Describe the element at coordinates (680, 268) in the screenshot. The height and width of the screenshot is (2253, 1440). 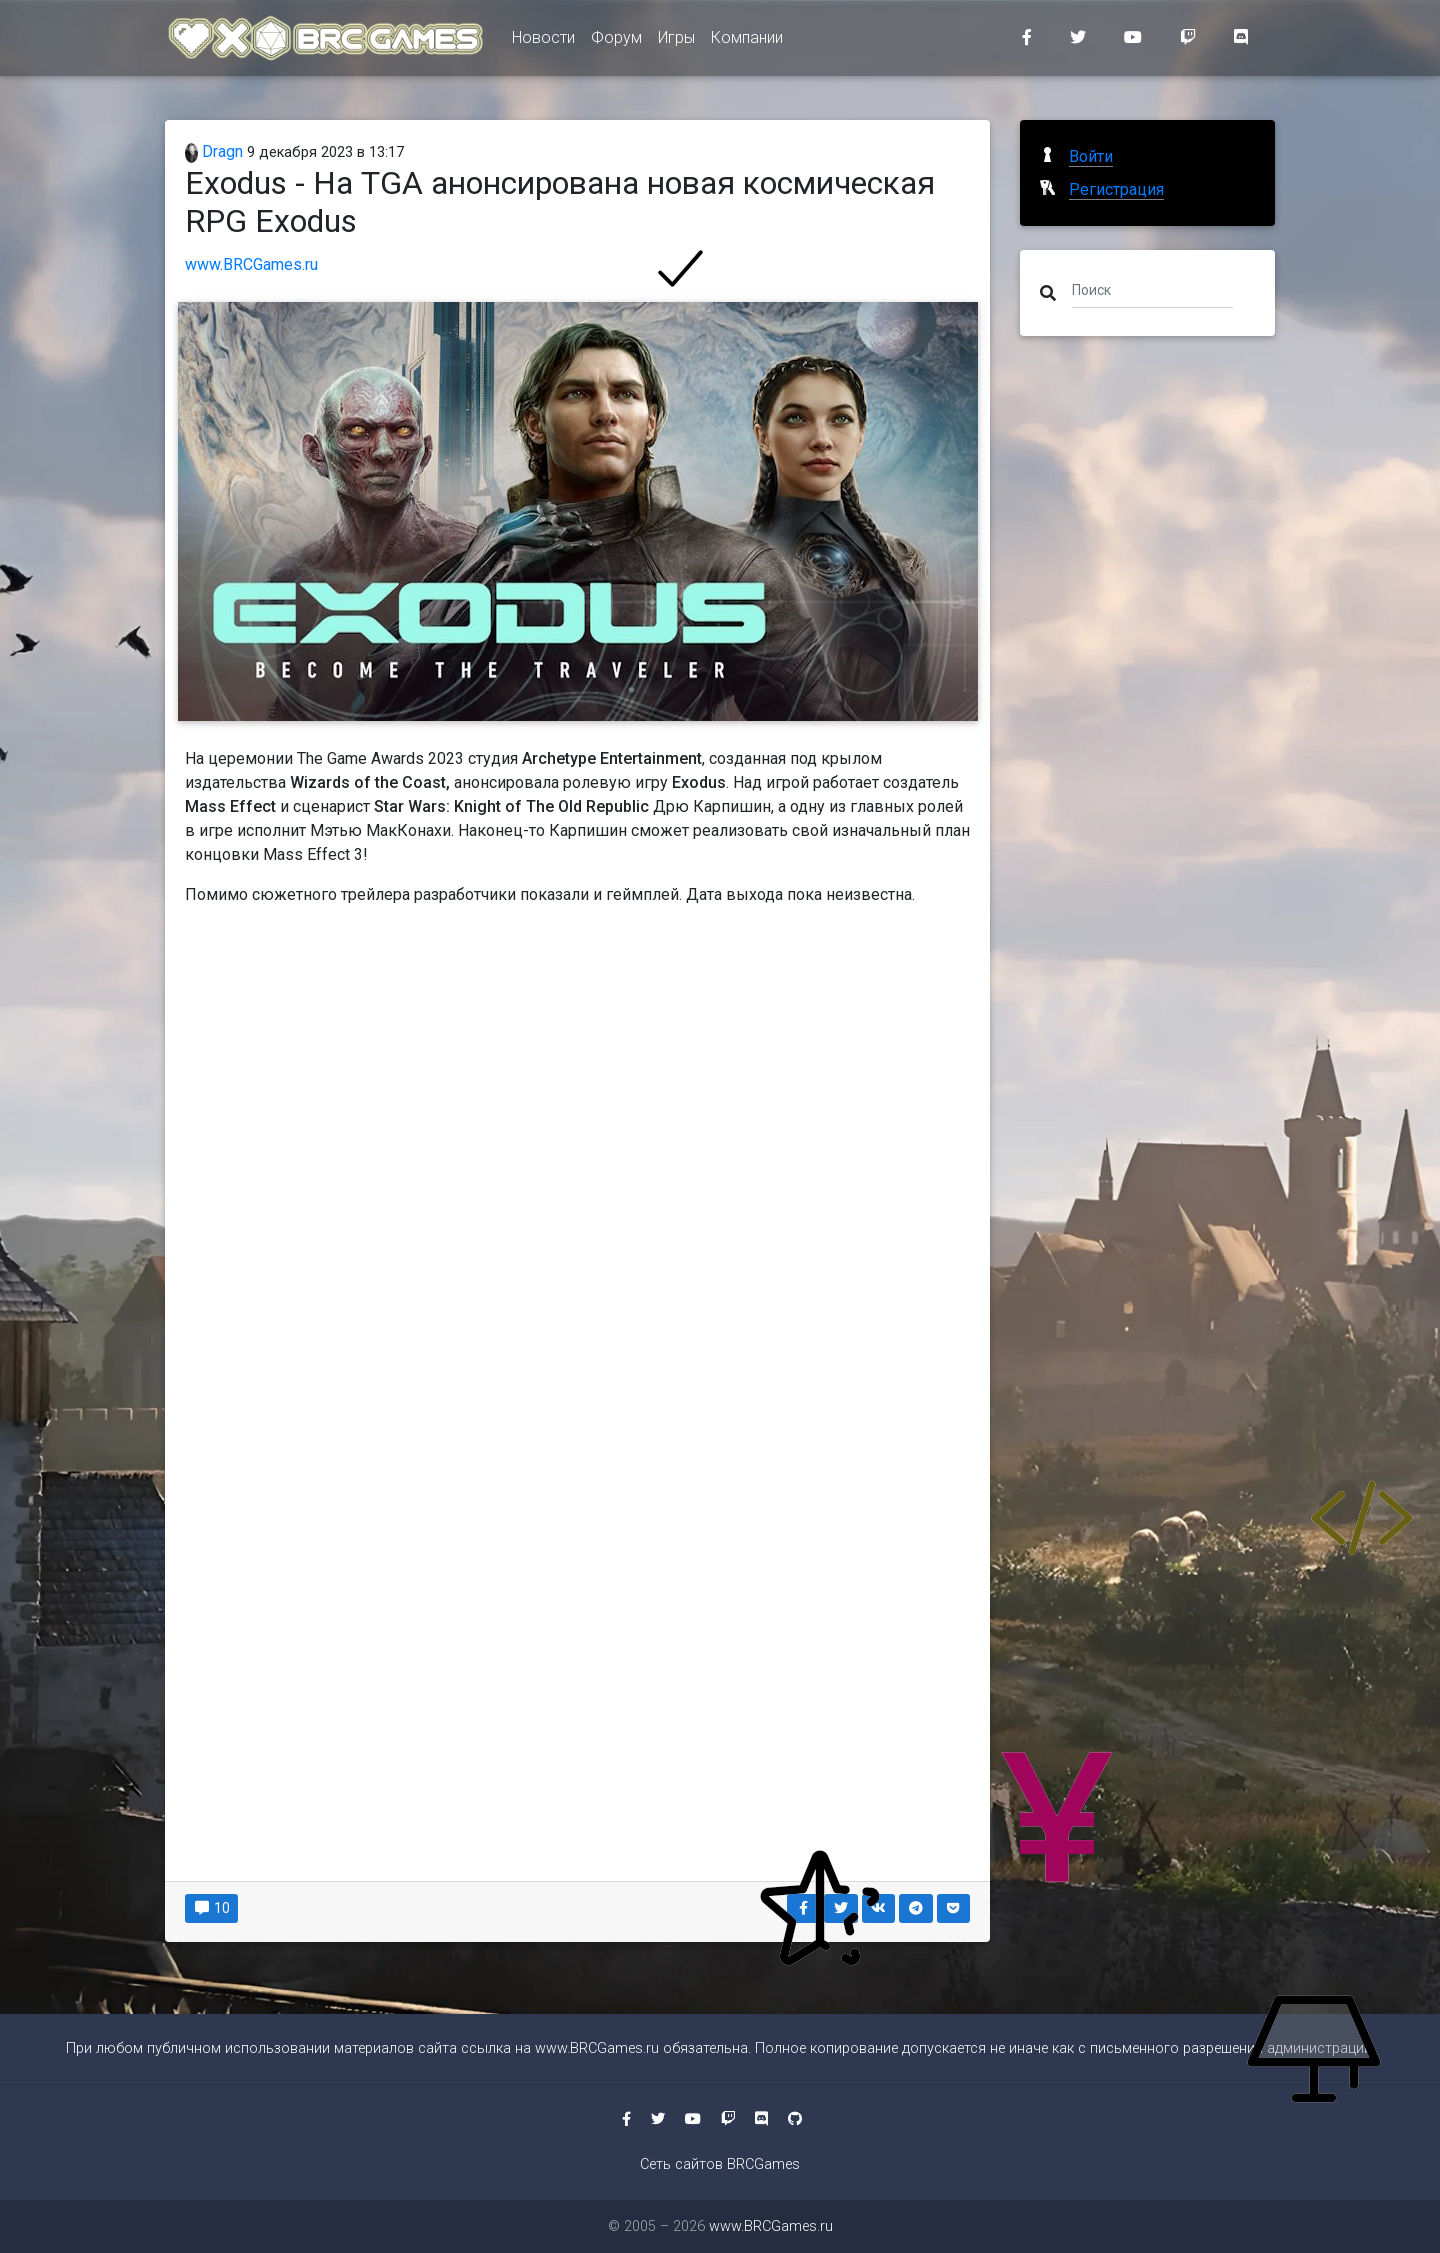
I see `confirm or submit an action` at that location.